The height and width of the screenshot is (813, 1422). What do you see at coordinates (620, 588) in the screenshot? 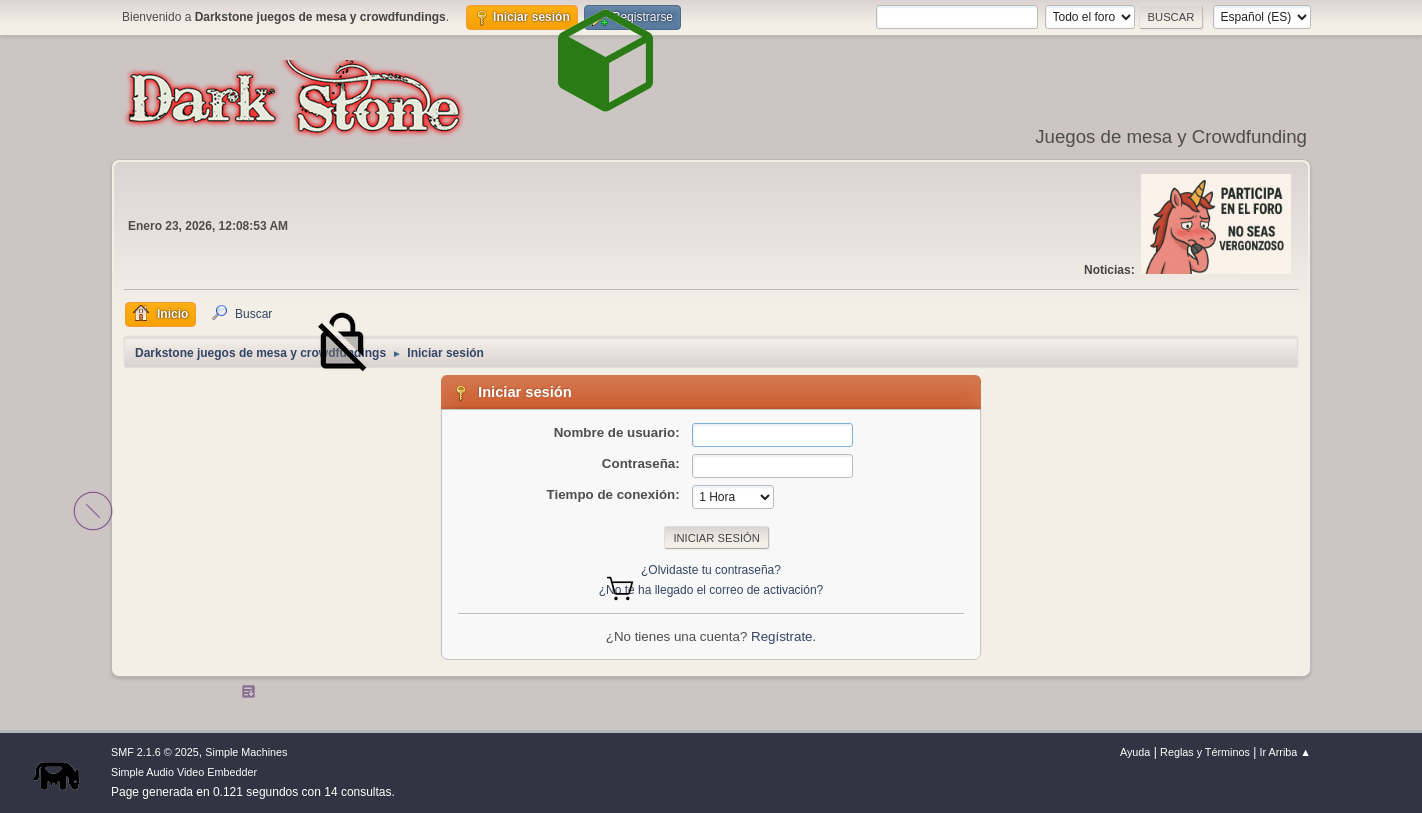
I see `view your shopping cart` at bounding box center [620, 588].